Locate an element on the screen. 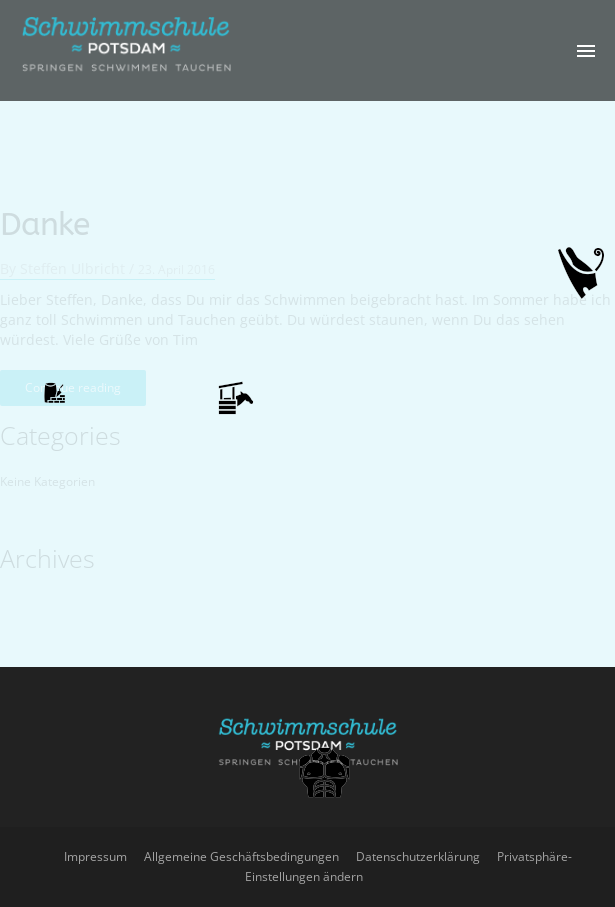  view fitness or strength stats is located at coordinates (324, 772).